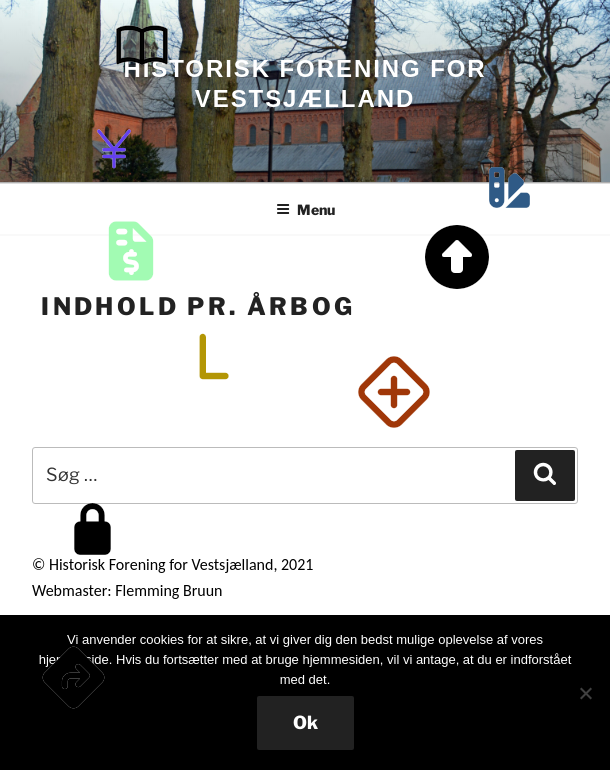 The image size is (610, 770). Describe the element at coordinates (114, 148) in the screenshot. I see `view prices in Japanese yen` at that location.